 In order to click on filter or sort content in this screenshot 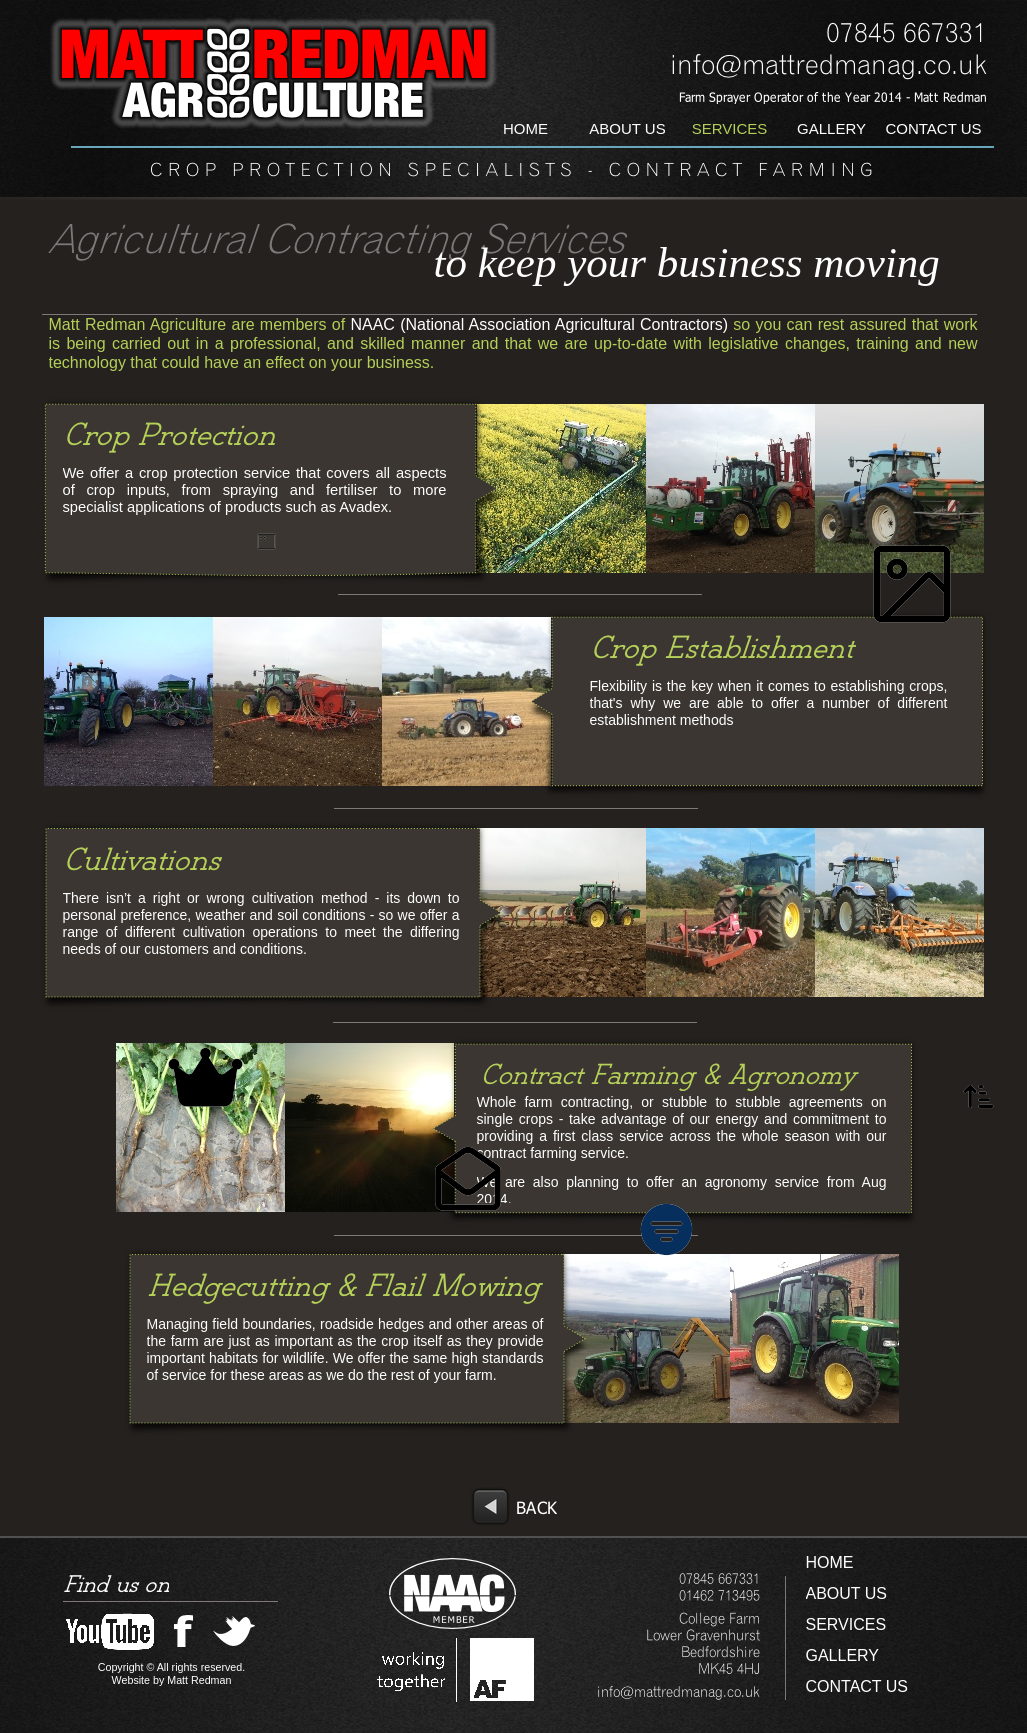, I will do `click(666, 1229)`.